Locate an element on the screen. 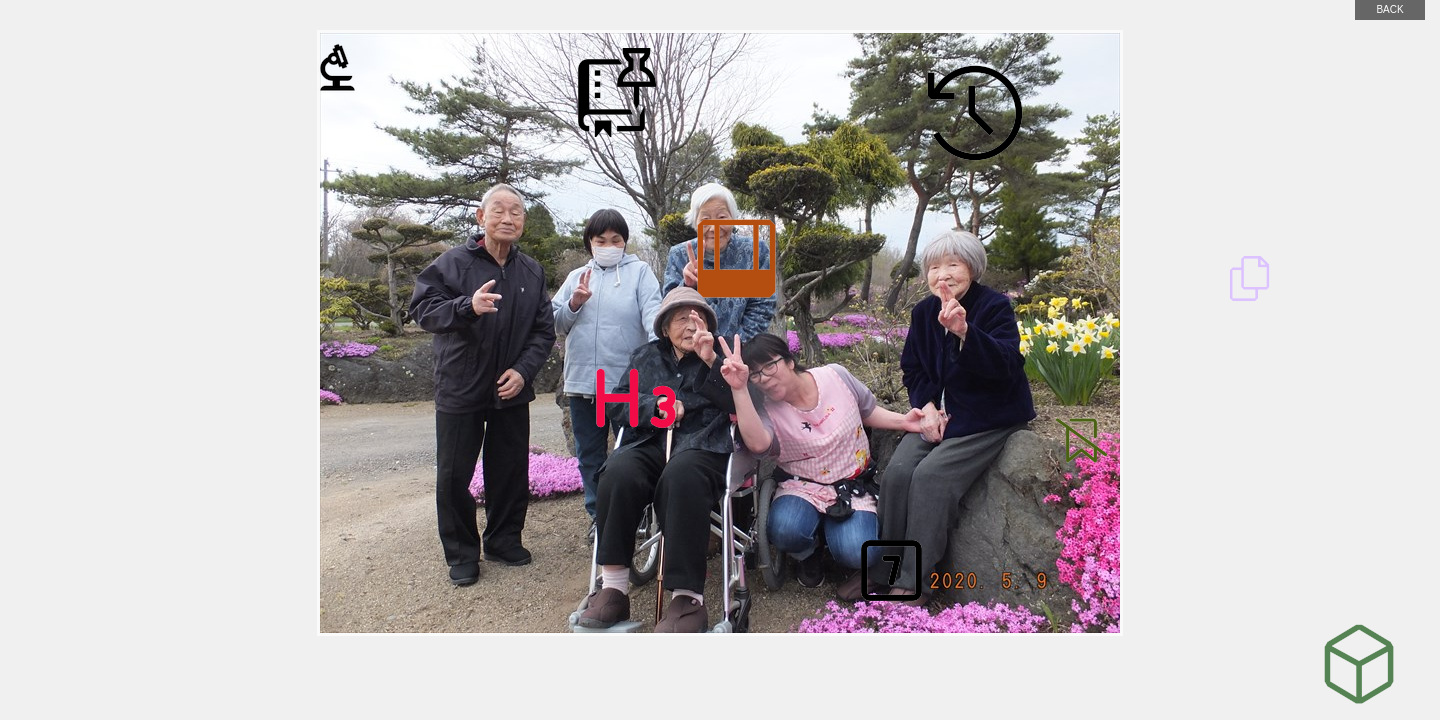  format text as heading level 3 is located at coordinates (634, 398).